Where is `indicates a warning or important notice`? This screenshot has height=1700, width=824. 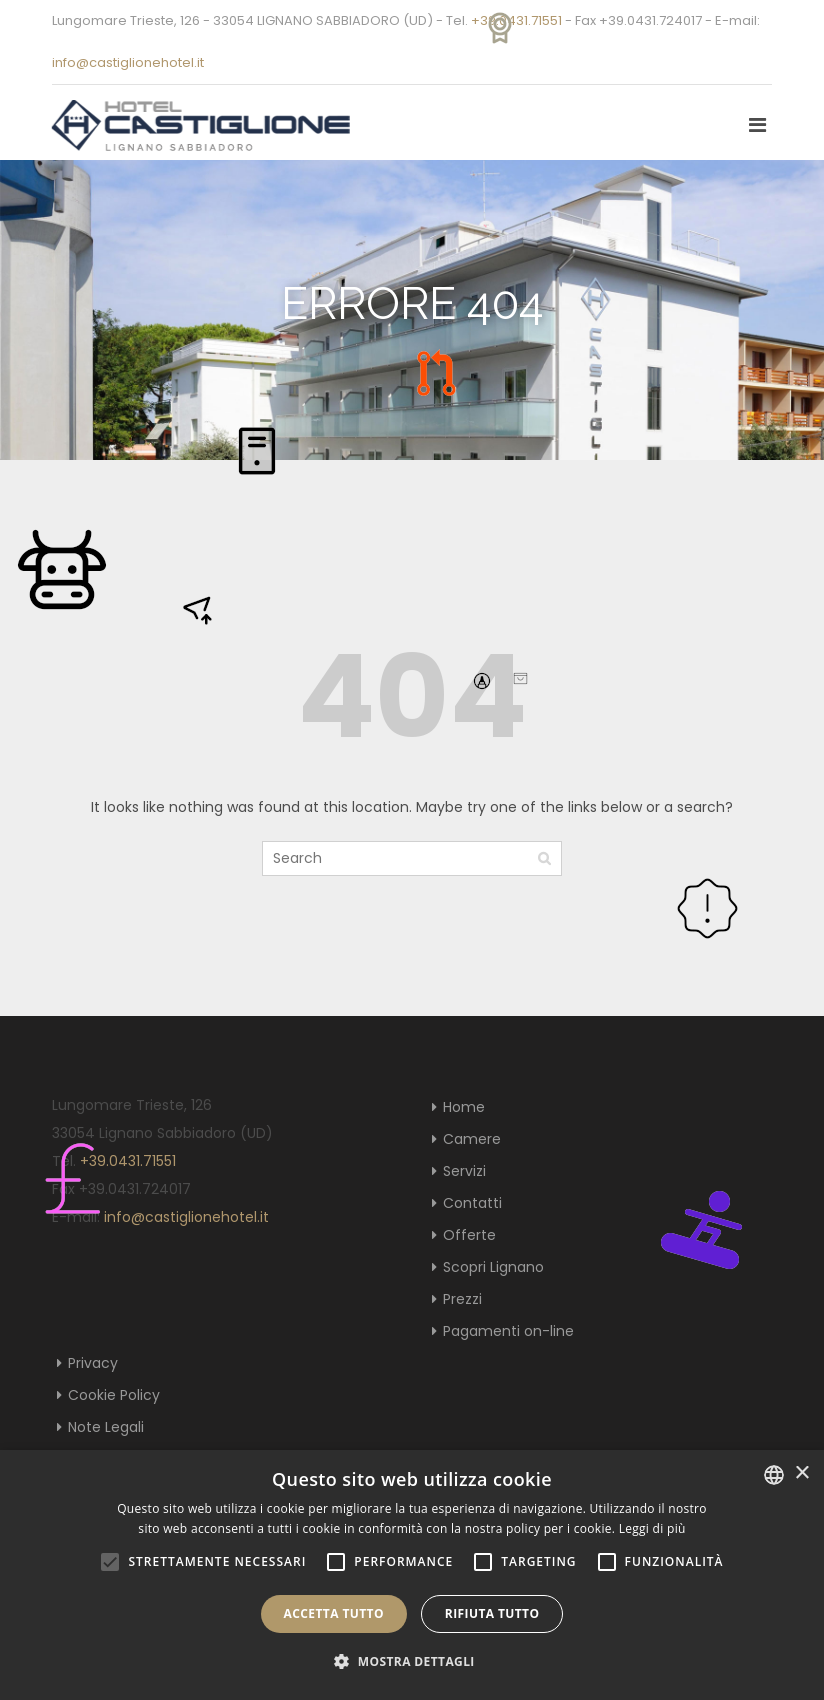
indicates a warning or important notice is located at coordinates (707, 908).